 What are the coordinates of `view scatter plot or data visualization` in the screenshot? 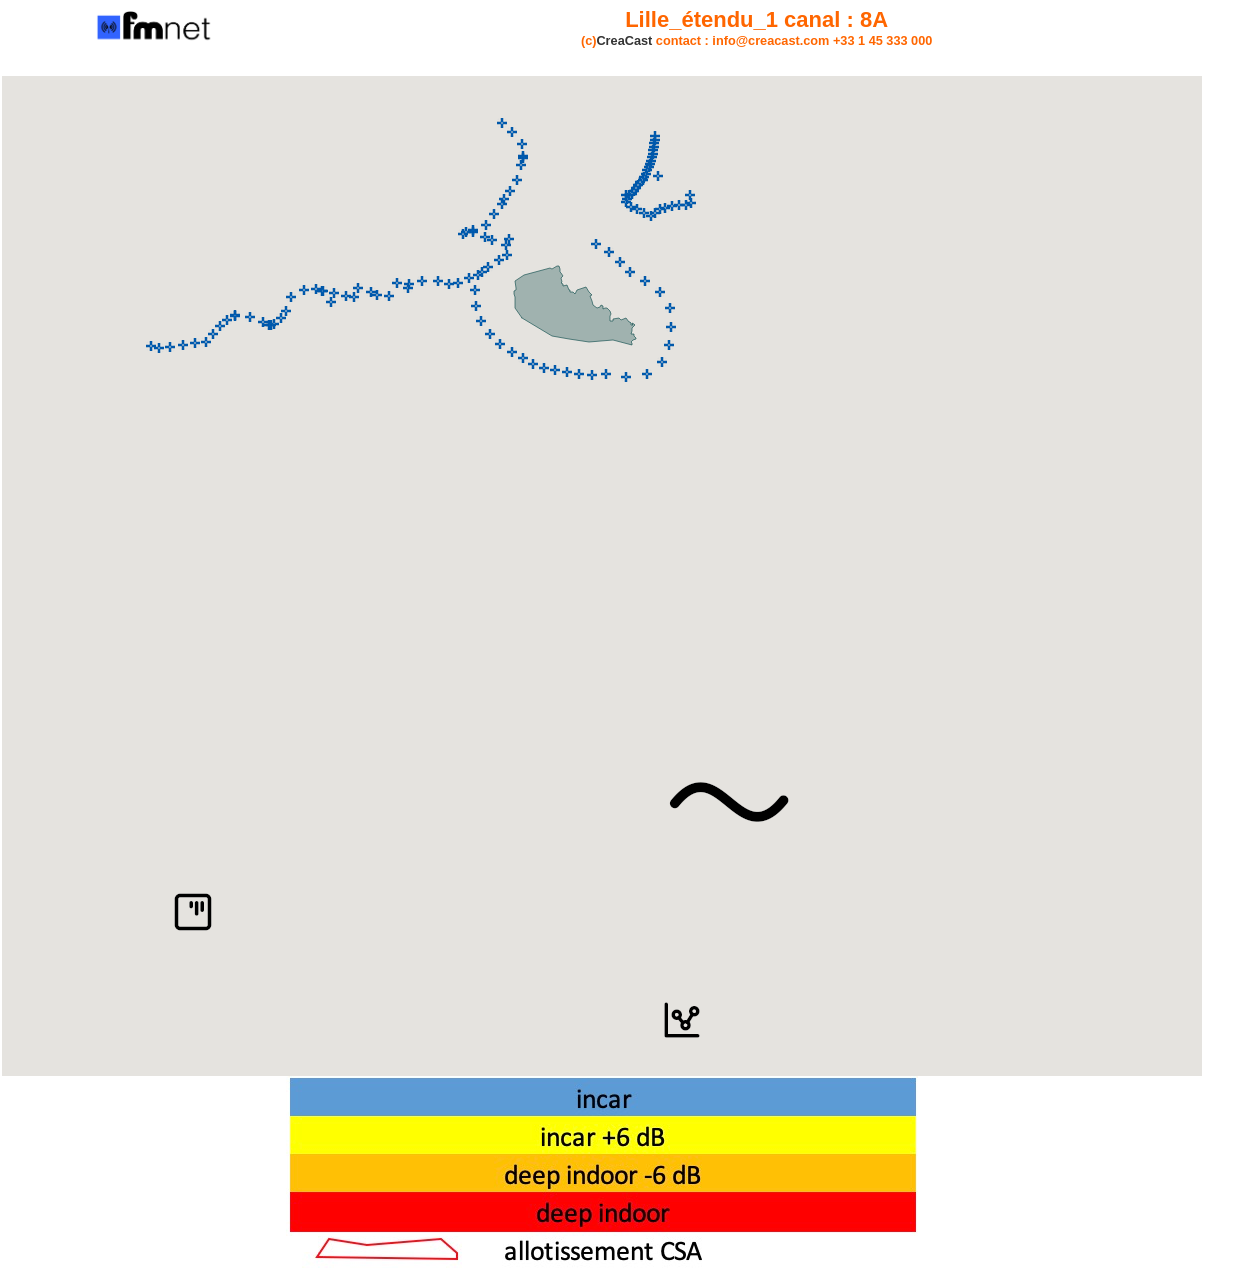 It's located at (682, 1020).